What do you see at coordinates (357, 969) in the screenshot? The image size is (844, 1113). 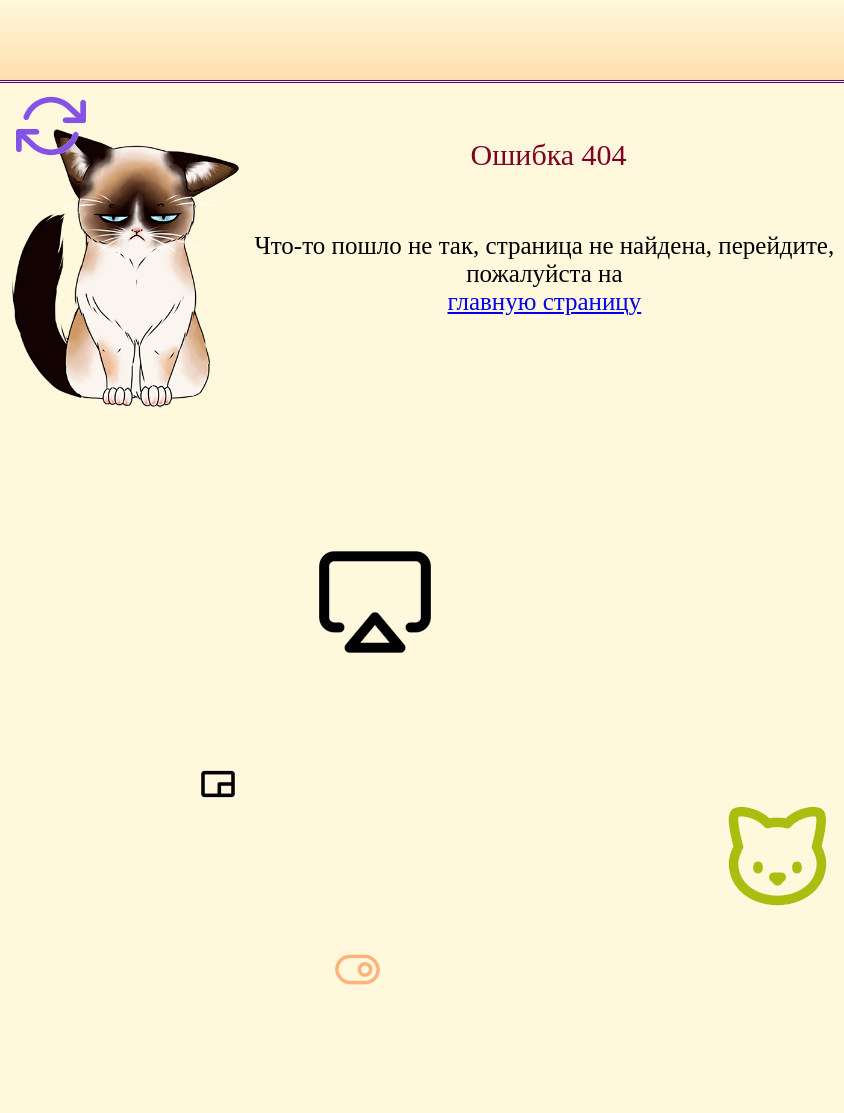 I see `toggle switch in the on/enabled position` at bounding box center [357, 969].